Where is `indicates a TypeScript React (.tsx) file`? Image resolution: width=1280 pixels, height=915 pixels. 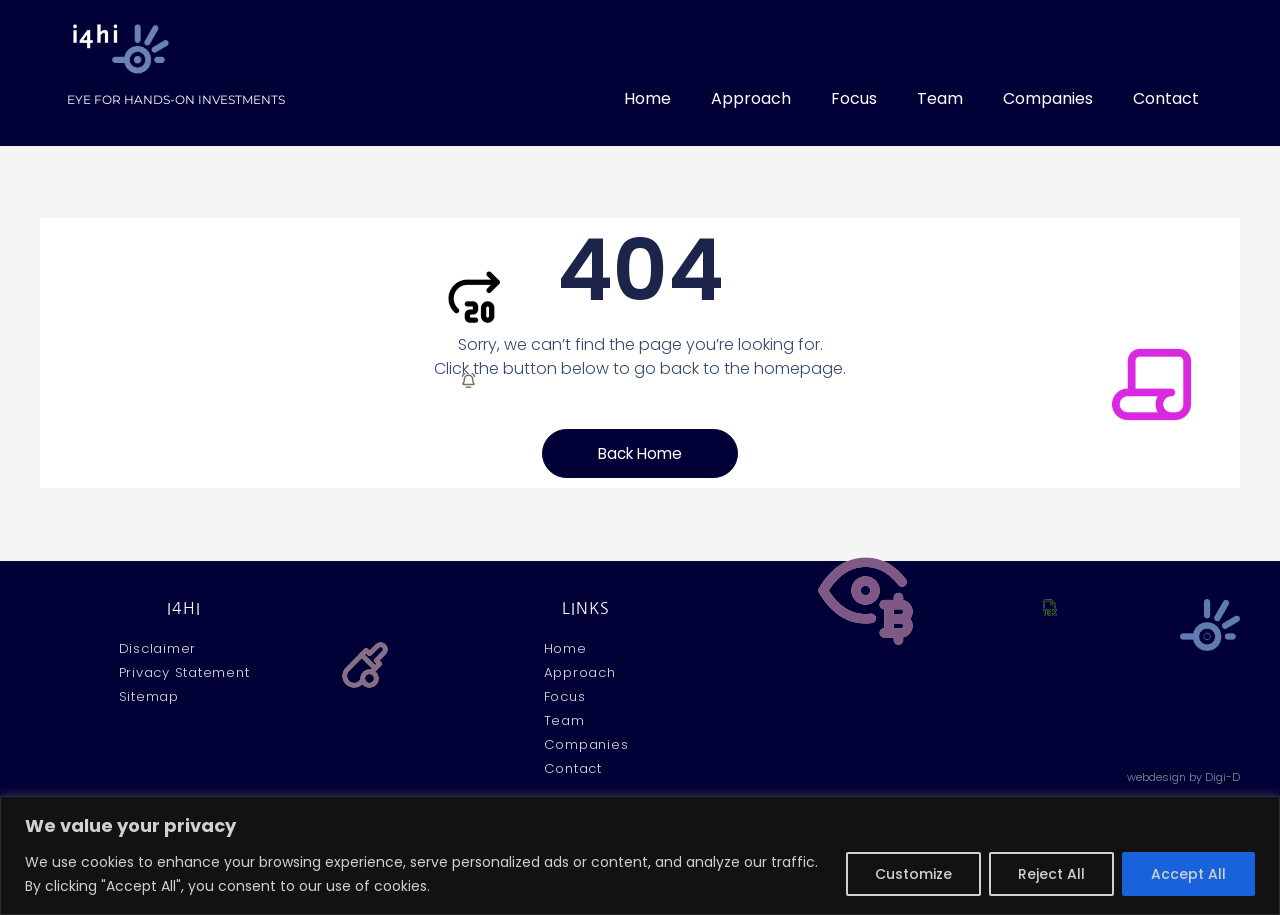 indicates a TypeScript React (.tsx) file is located at coordinates (1049, 607).